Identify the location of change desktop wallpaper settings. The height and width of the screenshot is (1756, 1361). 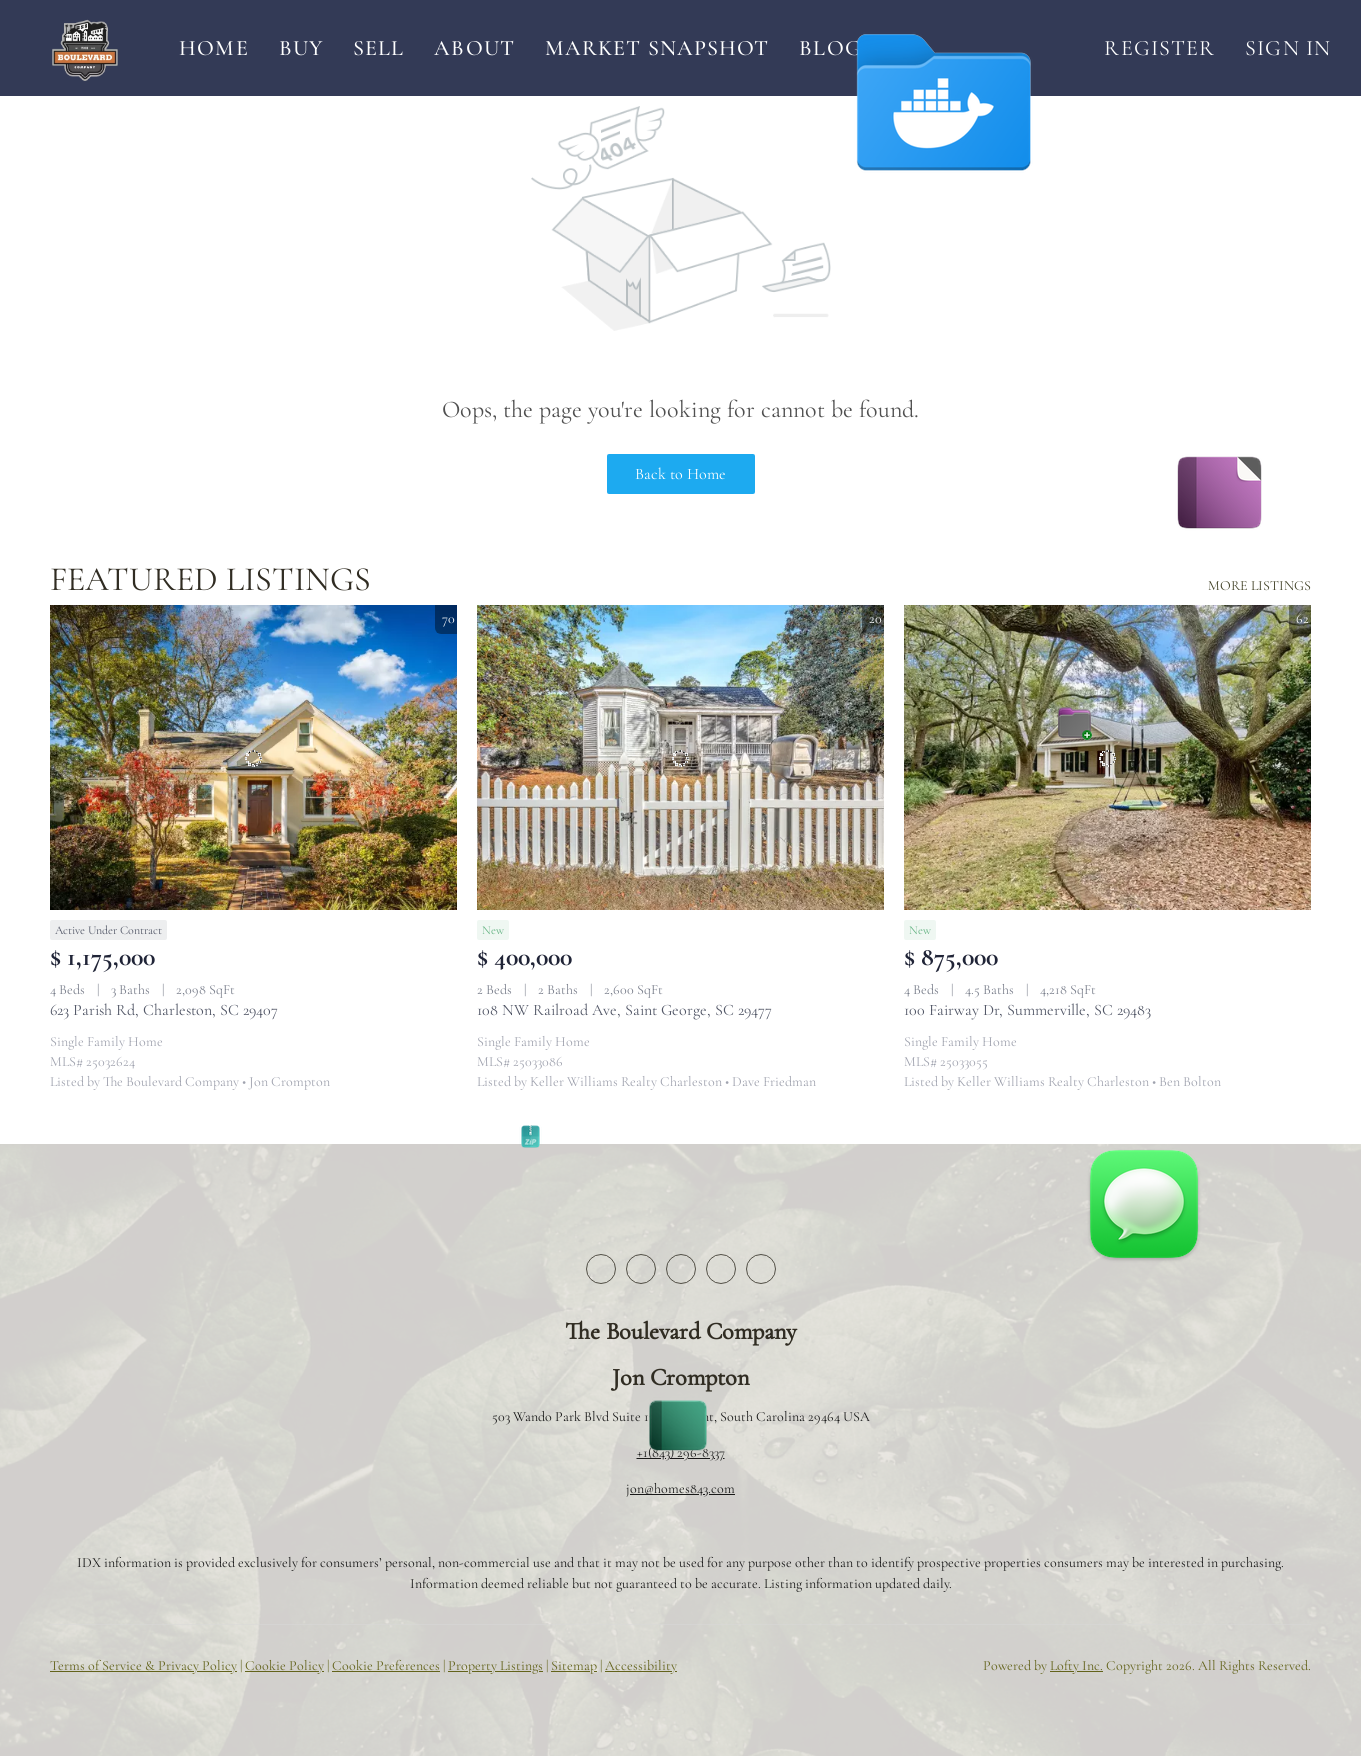
(1219, 489).